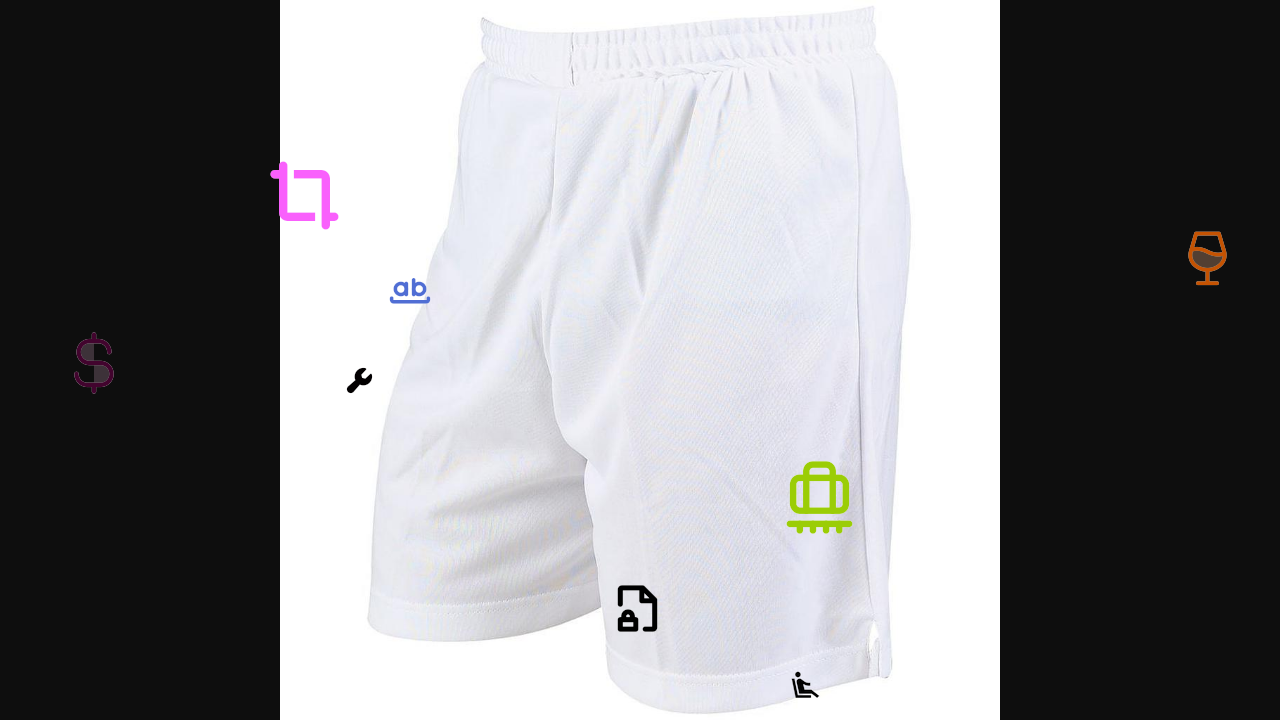 The width and height of the screenshot is (1280, 720). I want to click on toggle whole word matching in search, so click(410, 289).